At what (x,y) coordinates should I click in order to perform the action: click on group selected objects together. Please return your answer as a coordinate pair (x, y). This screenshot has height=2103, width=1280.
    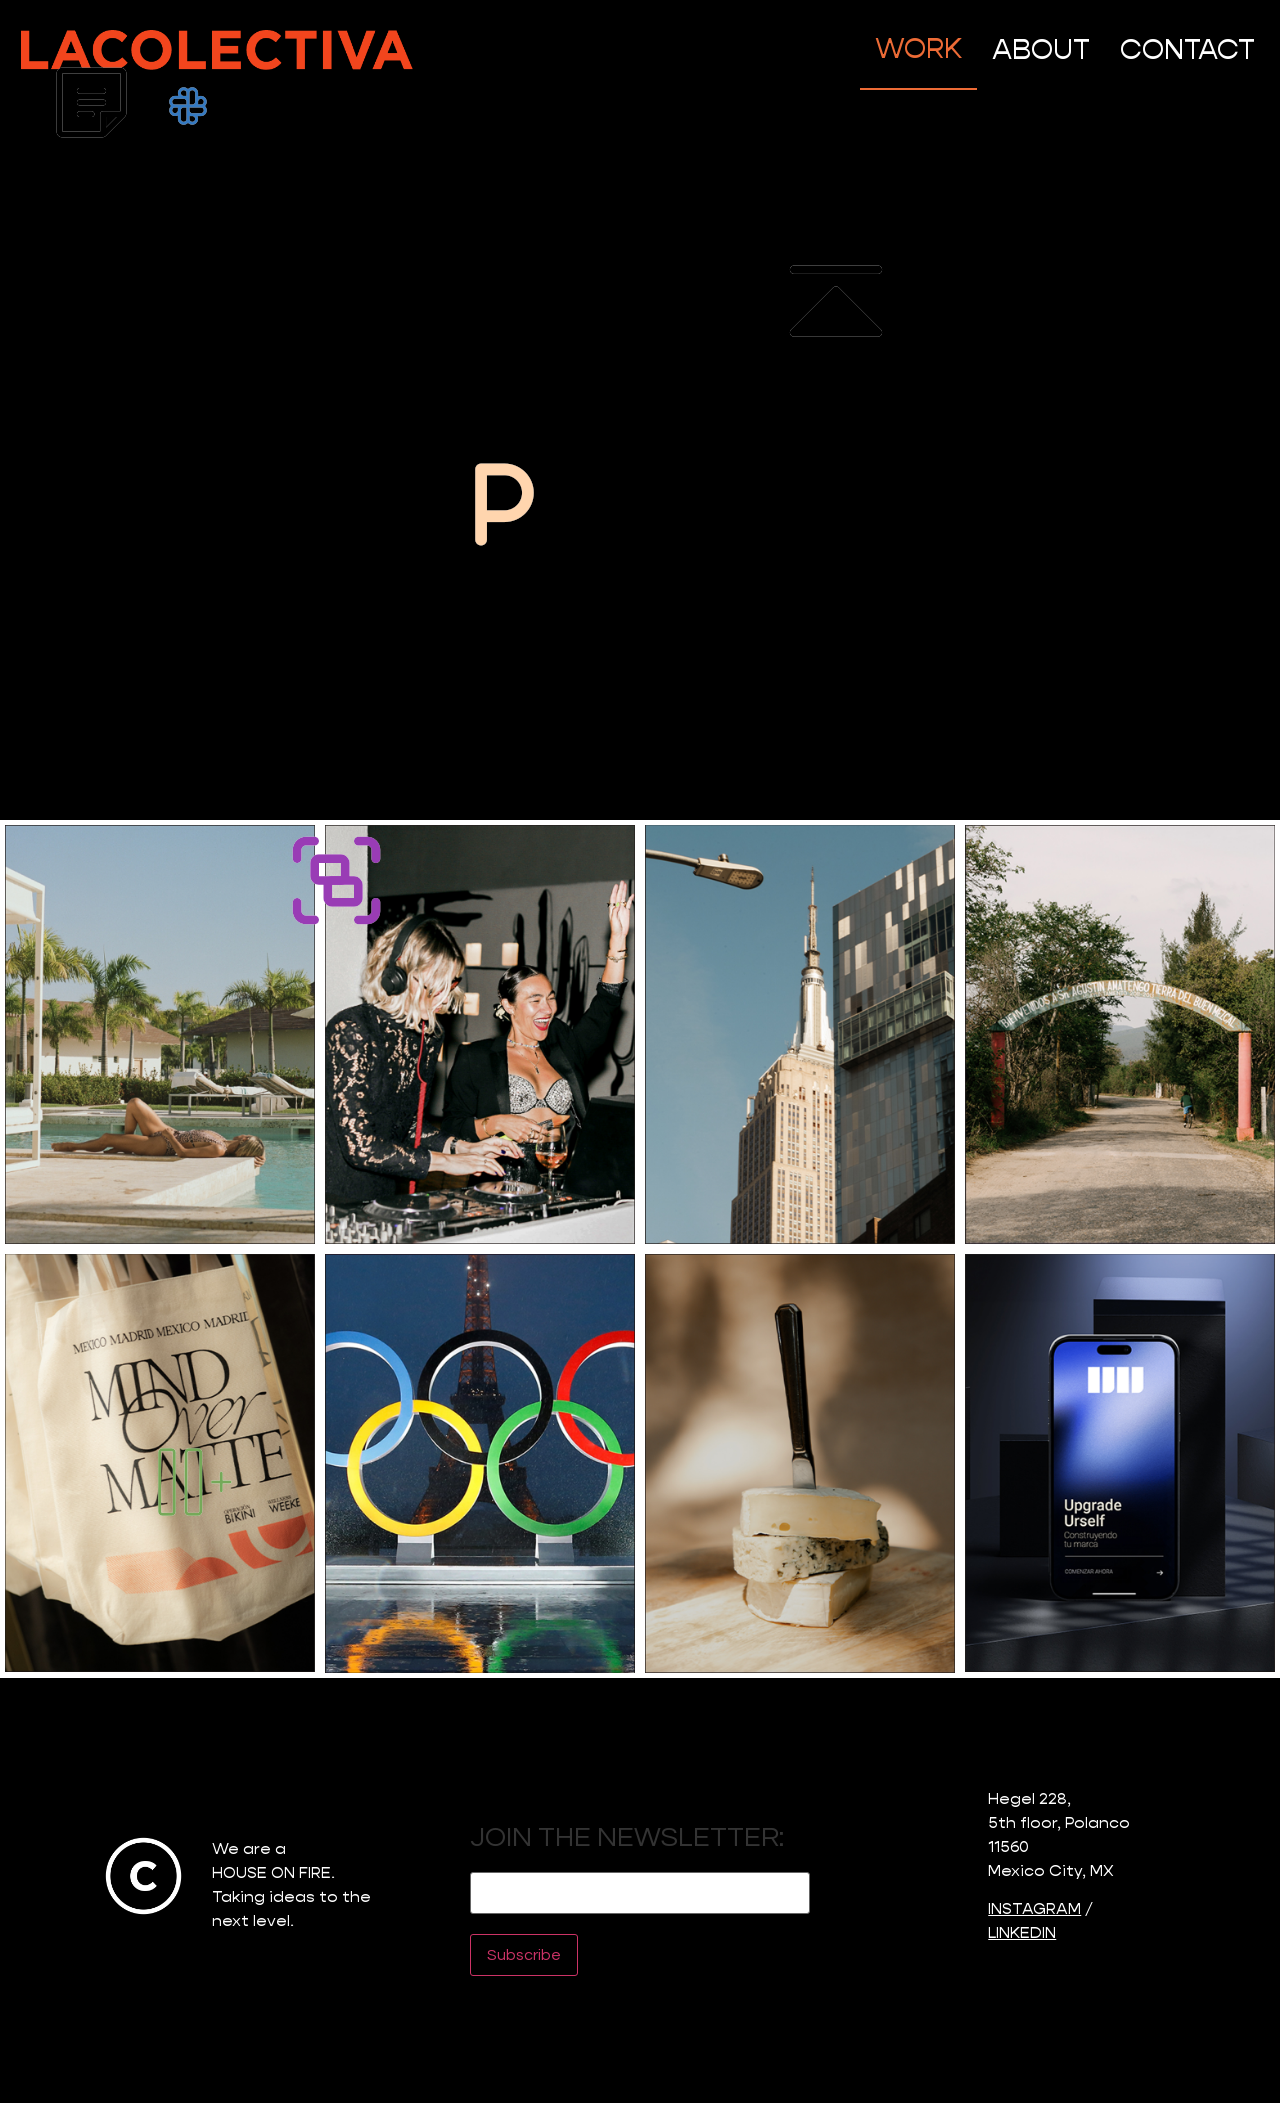
    Looking at the image, I should click on (336, 880).